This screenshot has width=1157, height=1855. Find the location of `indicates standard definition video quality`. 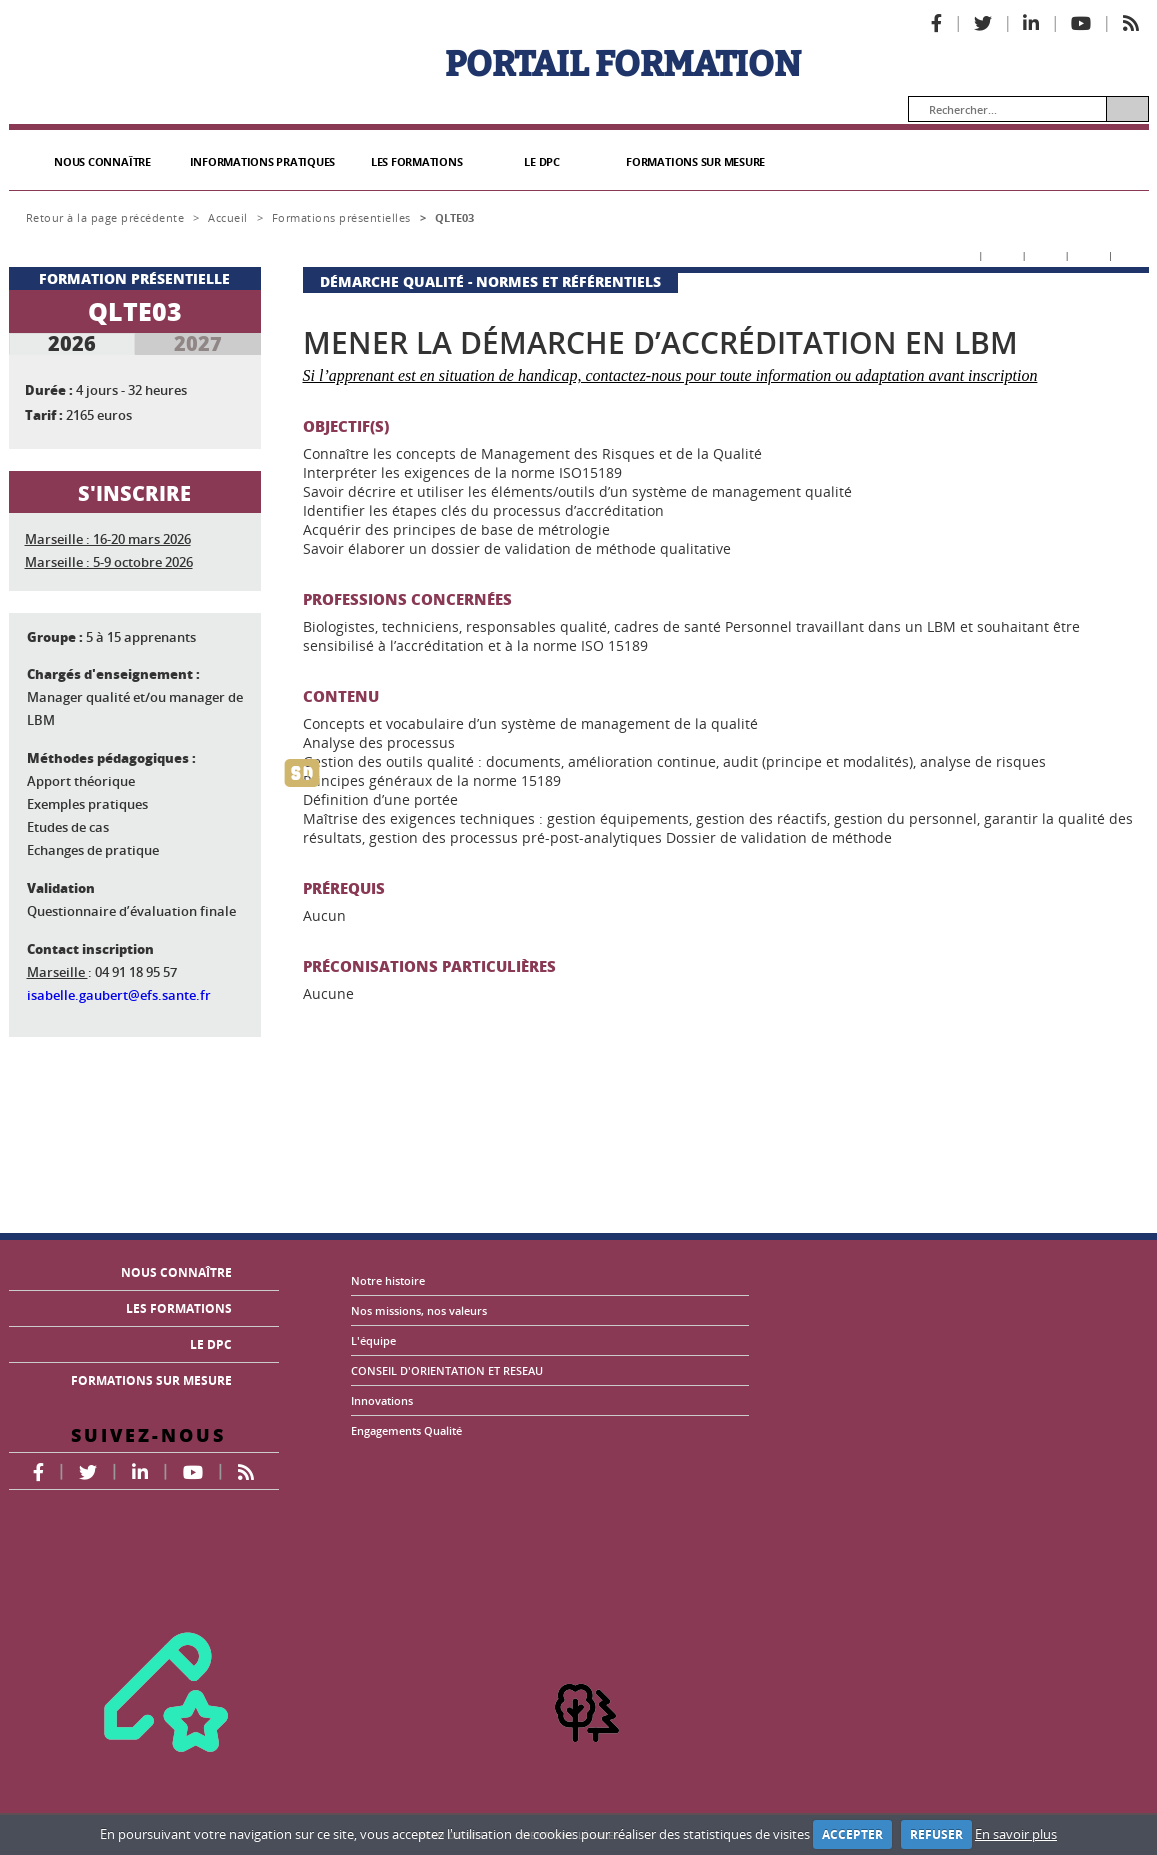

indicates standard definition video quality is located at coordinates (302, 773).